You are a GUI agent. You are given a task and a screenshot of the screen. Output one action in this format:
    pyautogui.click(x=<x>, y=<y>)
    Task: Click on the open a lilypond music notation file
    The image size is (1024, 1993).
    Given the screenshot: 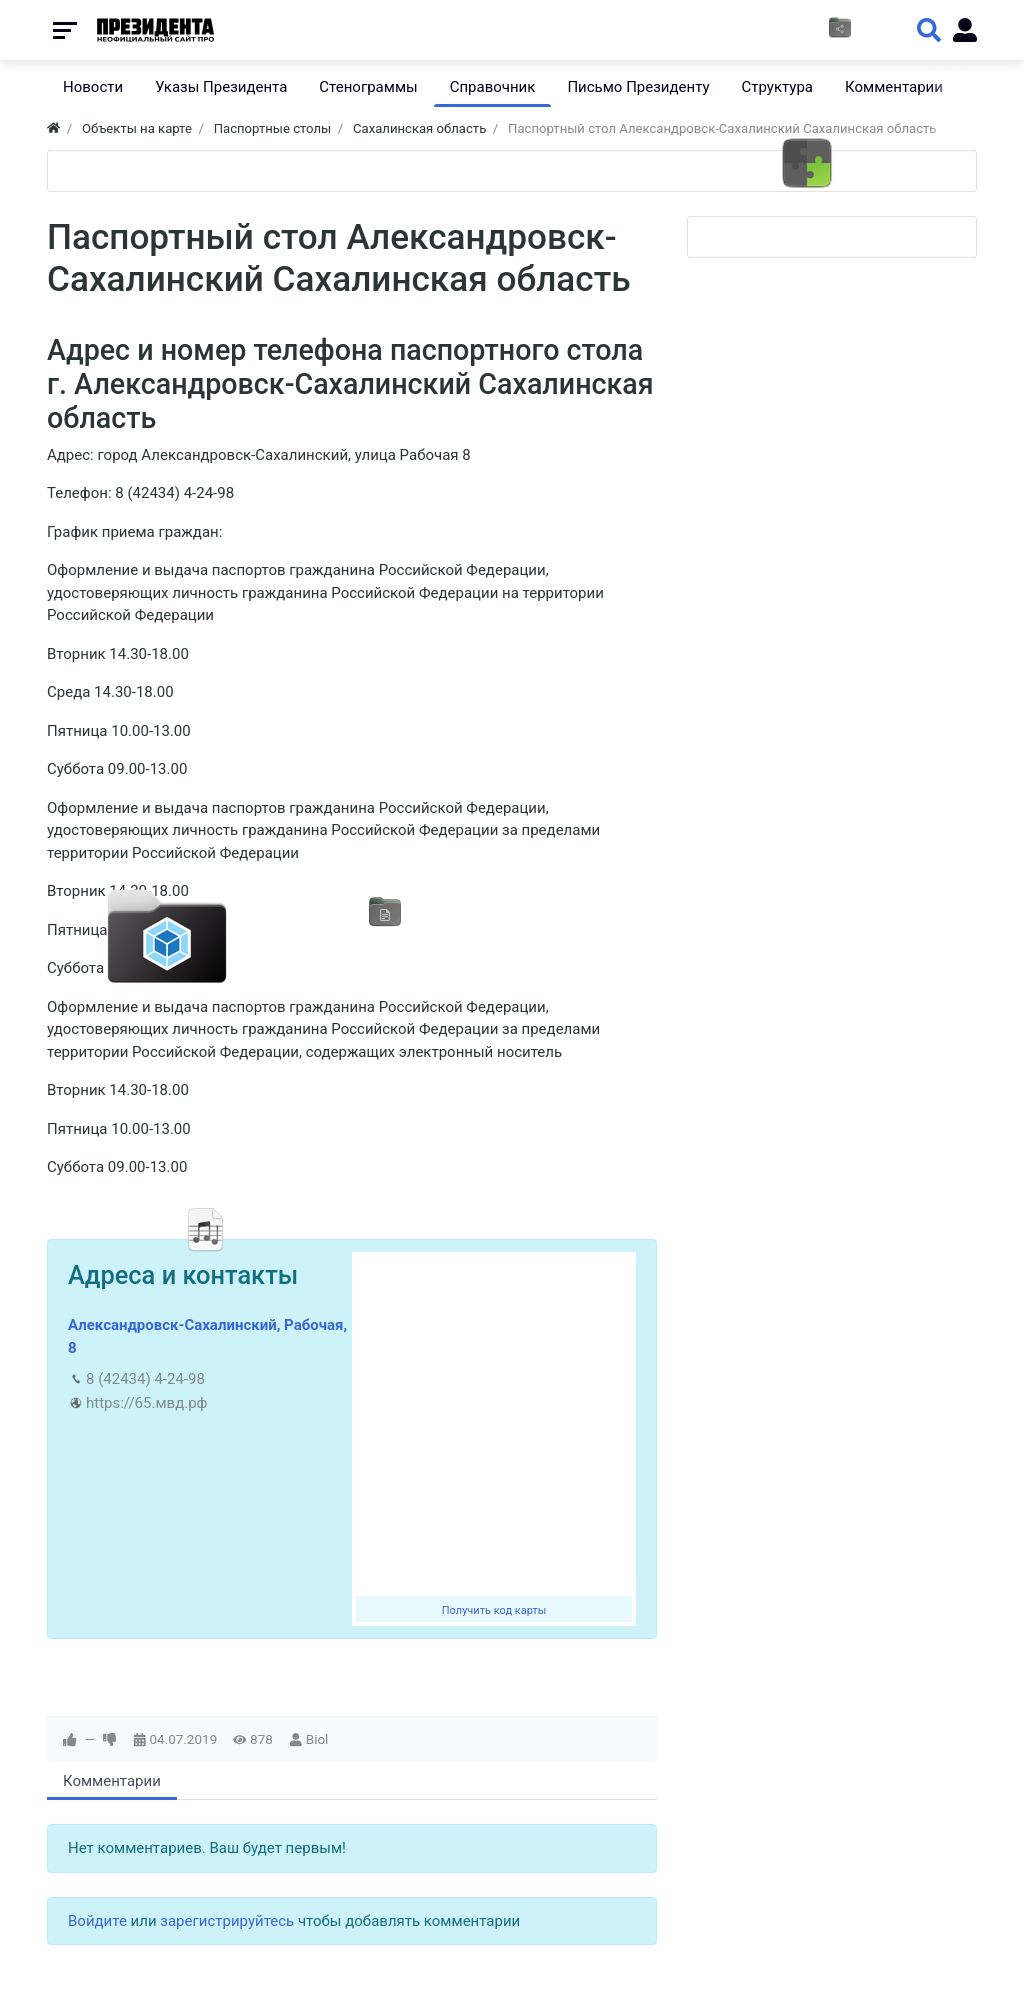 What is the action you would take?
    pyautogui.click(x=205, y=1229)
    